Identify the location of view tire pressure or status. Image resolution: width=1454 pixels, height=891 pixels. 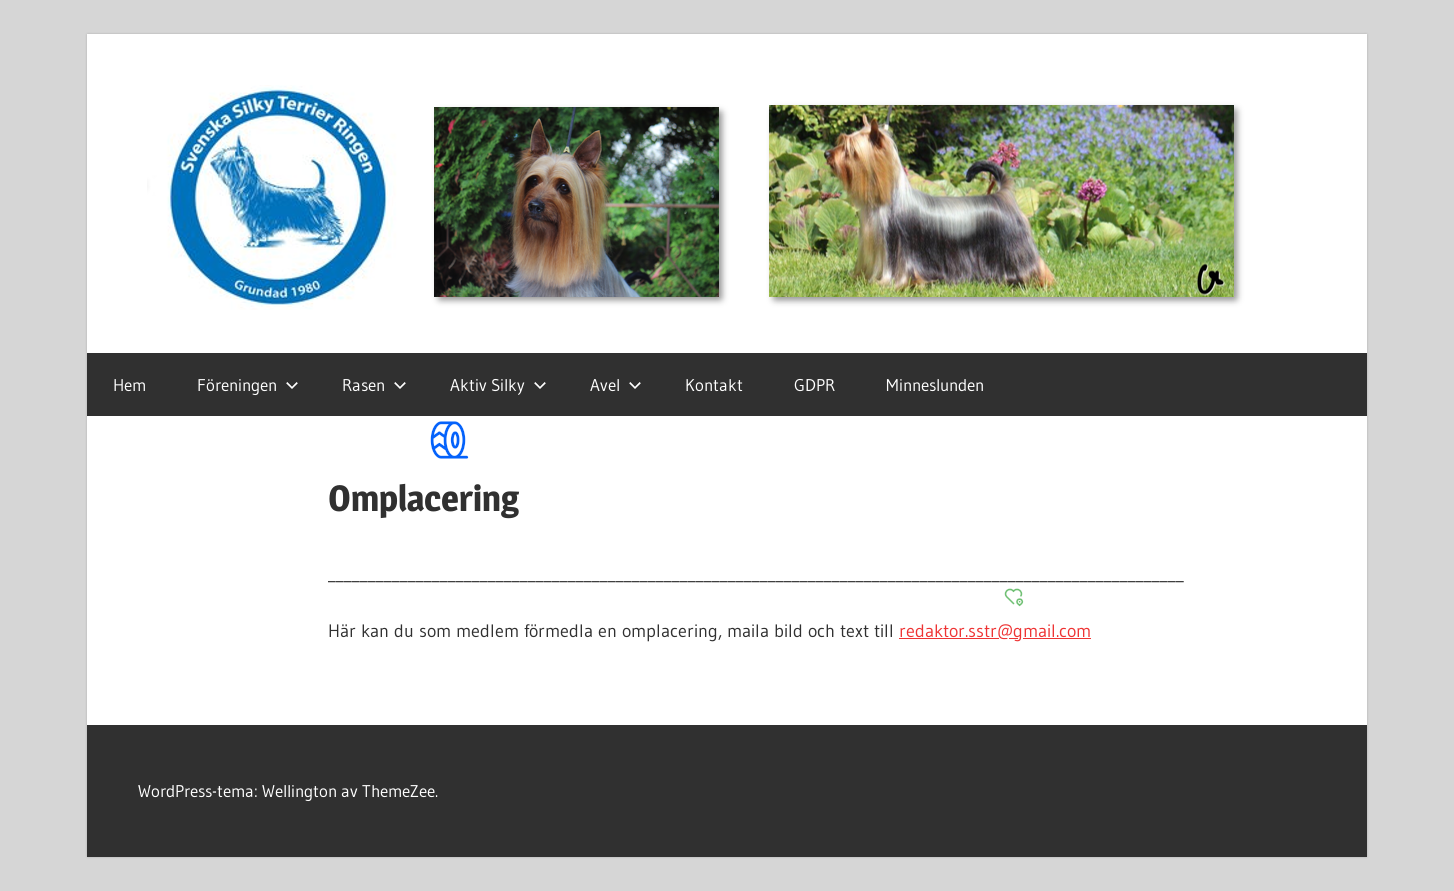
(448, 440).